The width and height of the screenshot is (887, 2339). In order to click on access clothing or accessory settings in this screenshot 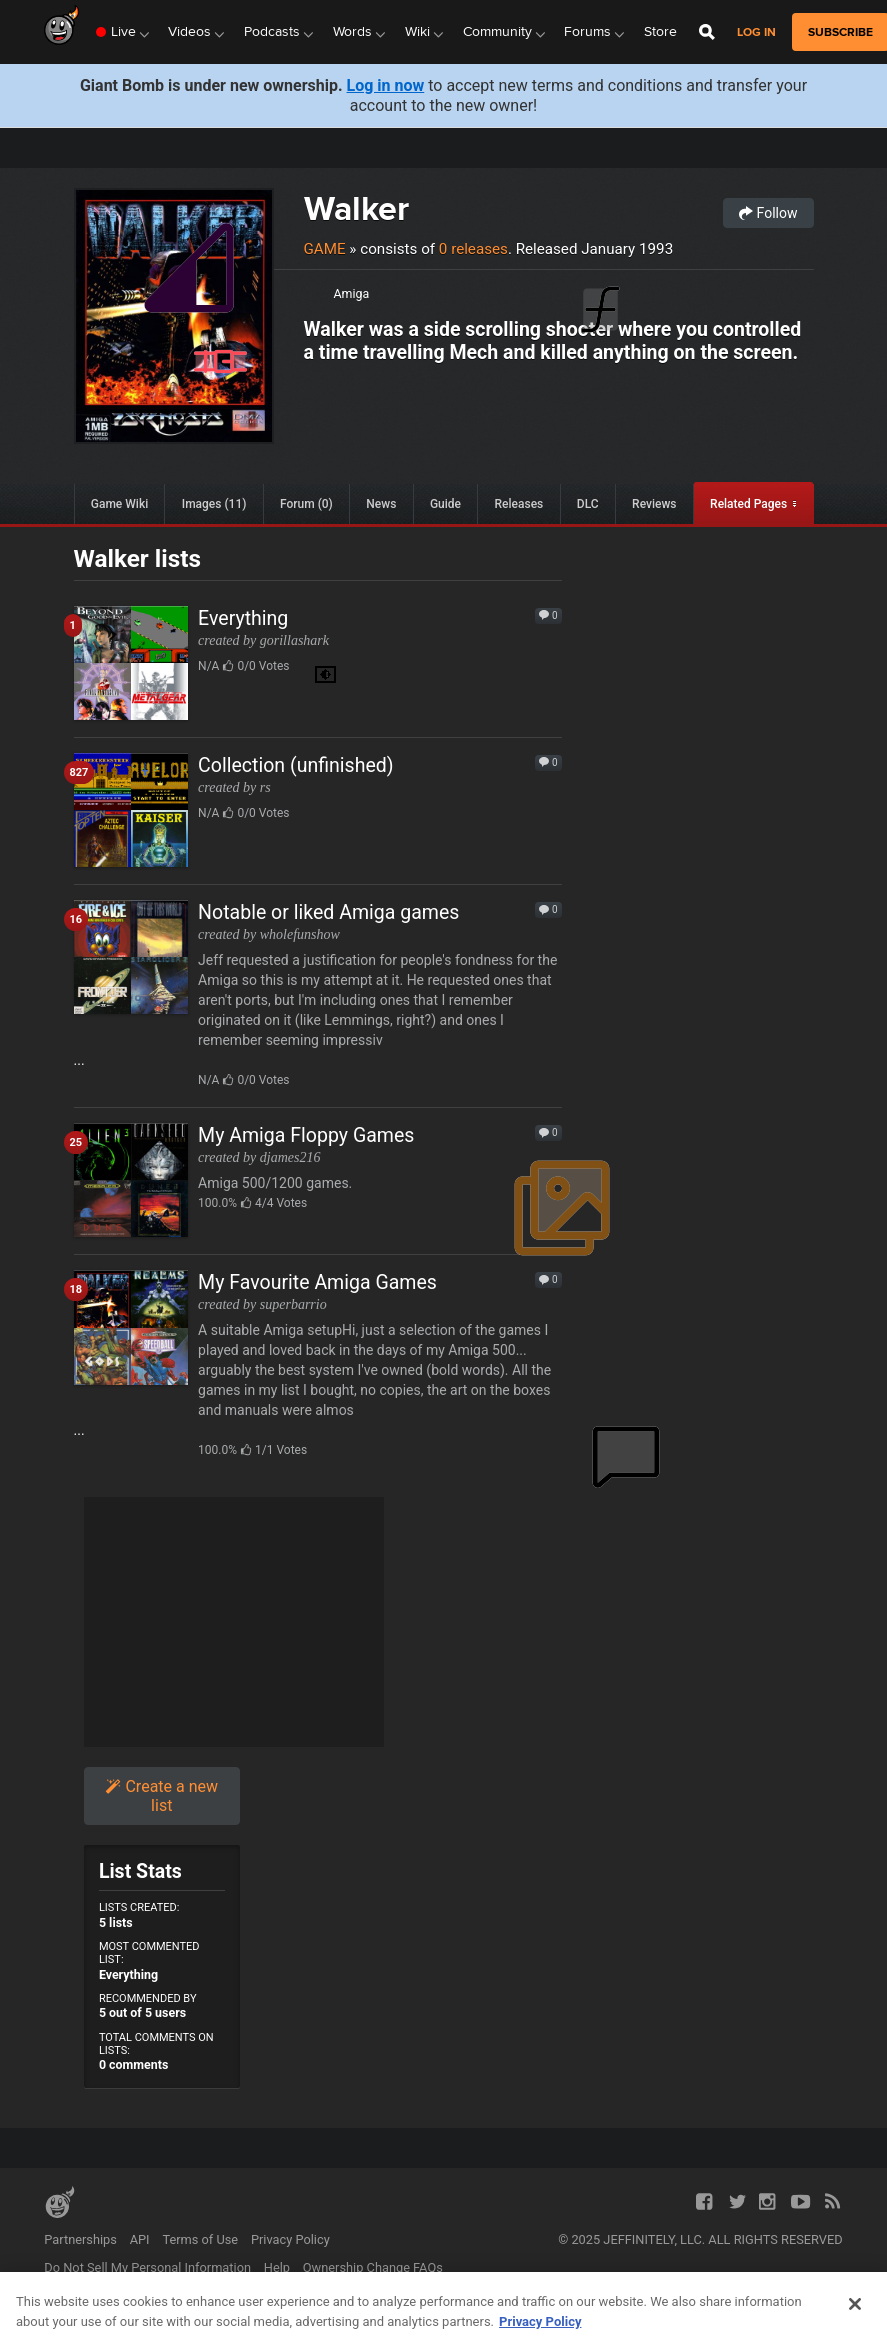, I will do `click(220, 361)`.